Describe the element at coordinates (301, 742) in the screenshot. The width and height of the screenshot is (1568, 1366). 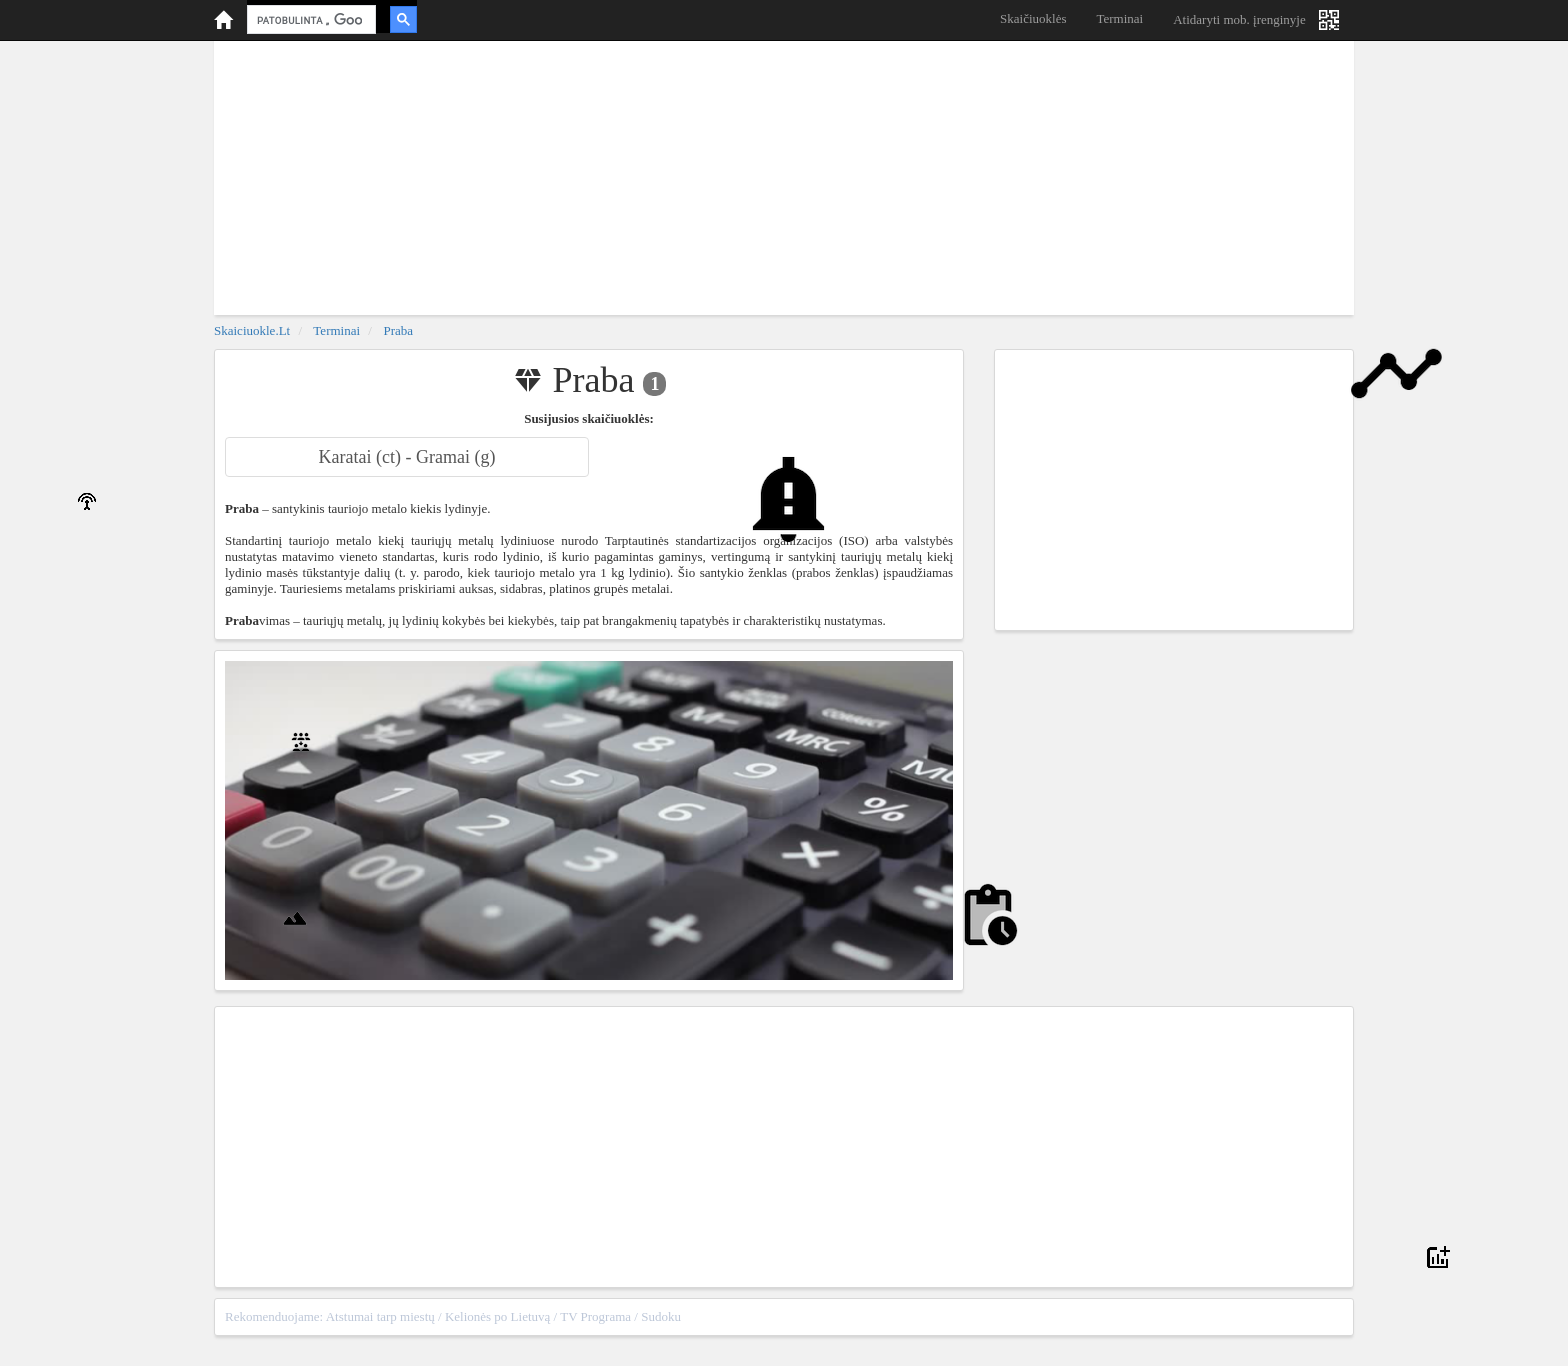
I see `reduce maximum occupancy or group size` at that location.